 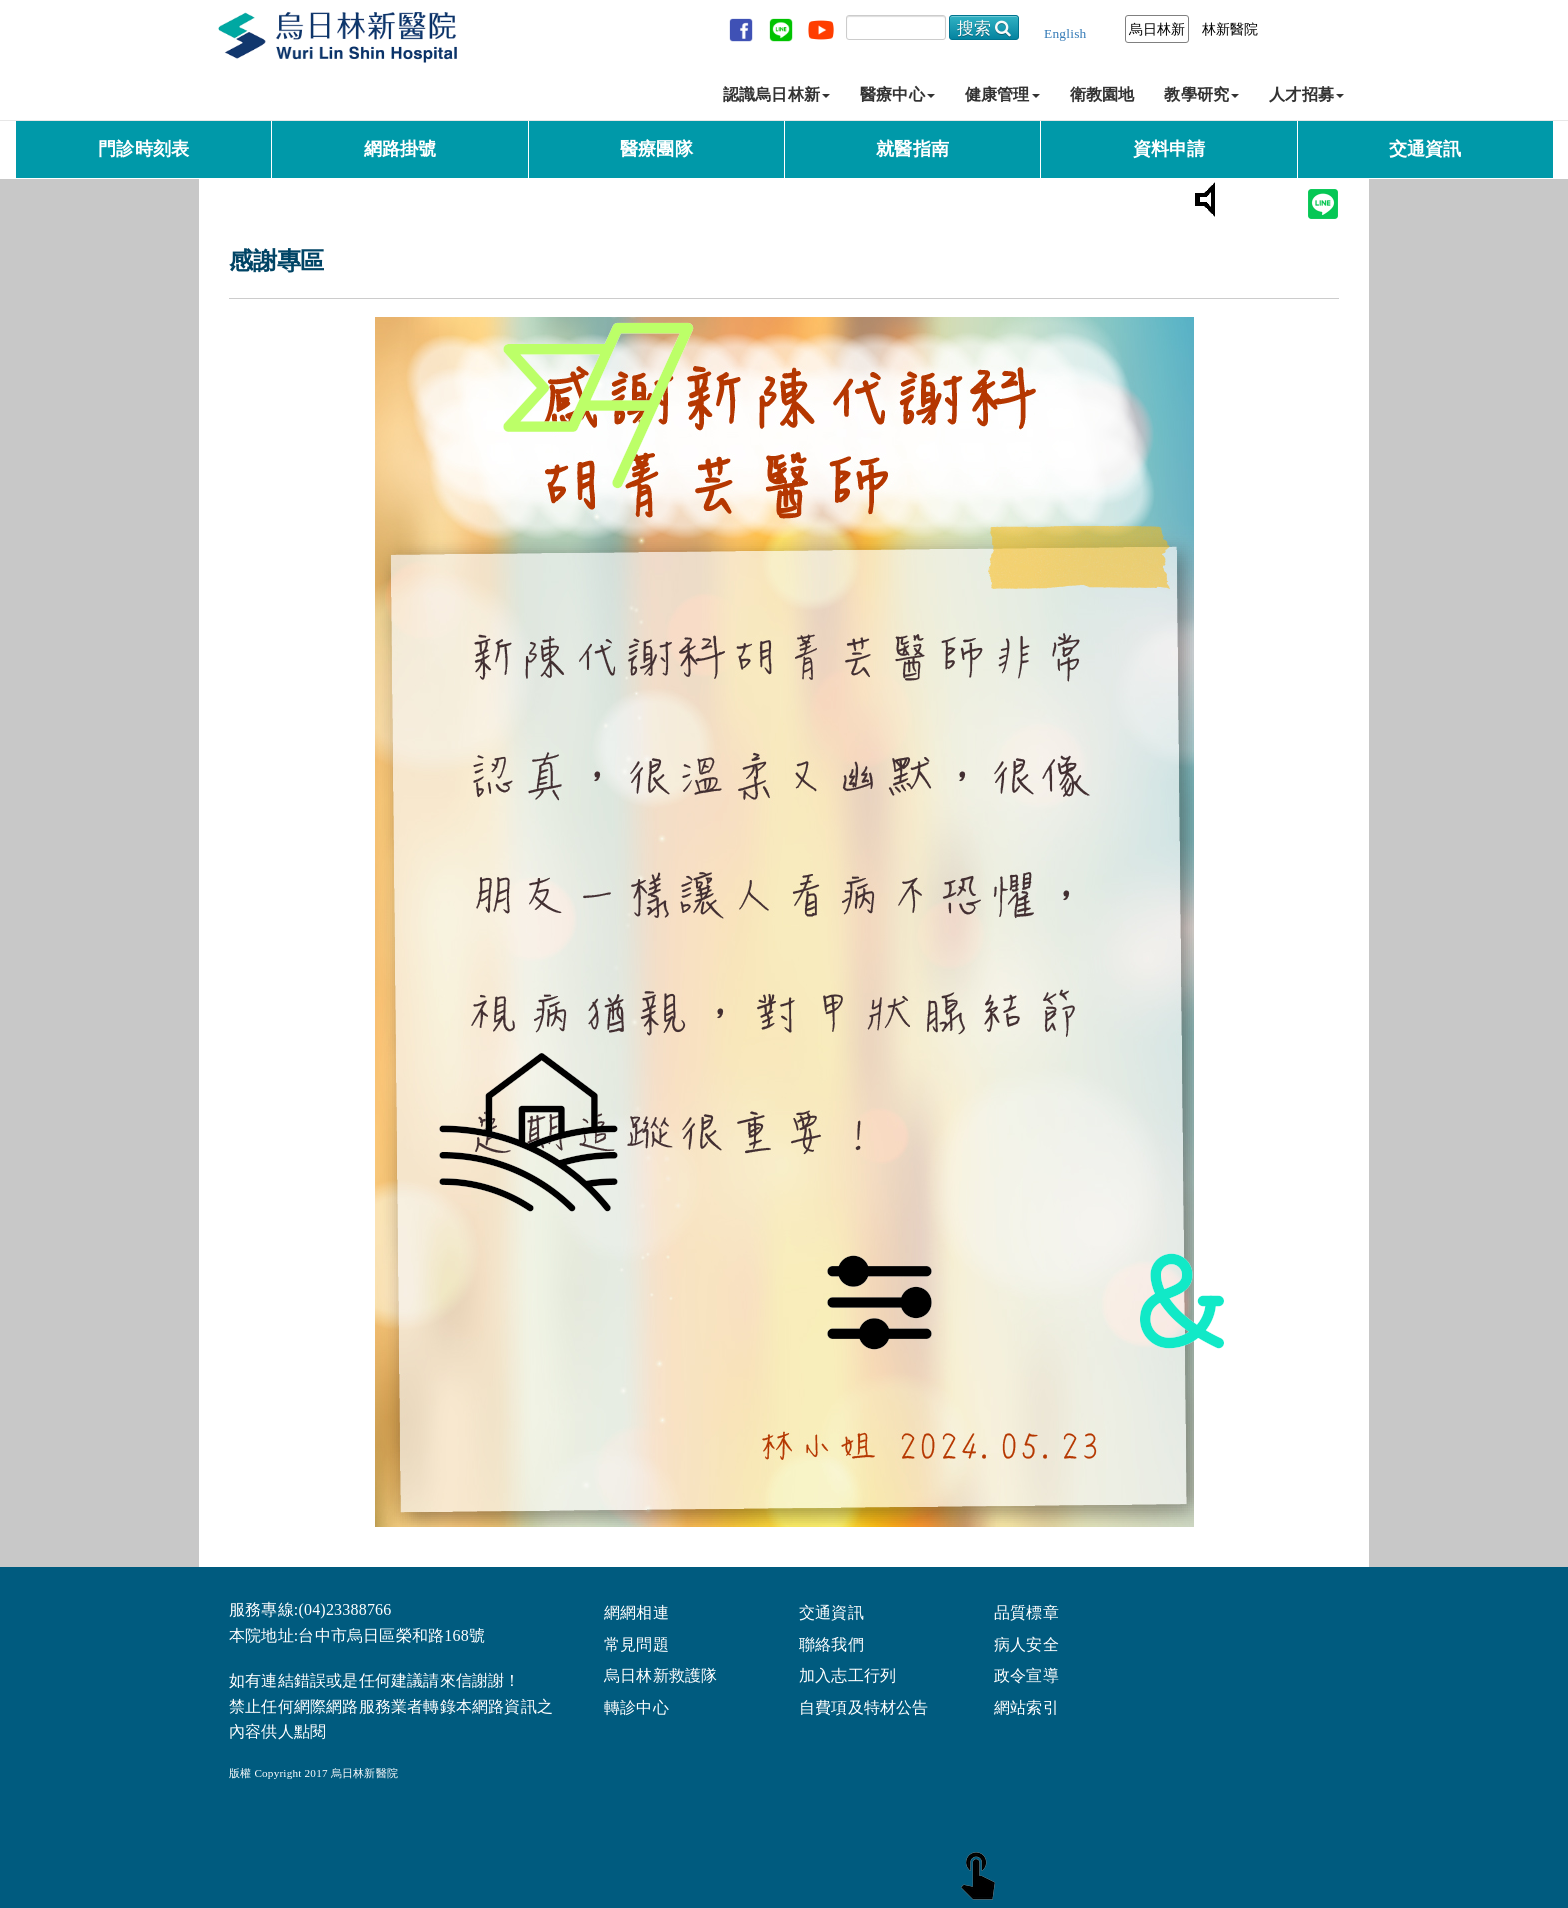 What do you see at coordinates (596, 398) in the screenshot?
I see `flag or mark an item for follow-up` at bounding box center [596, 398].